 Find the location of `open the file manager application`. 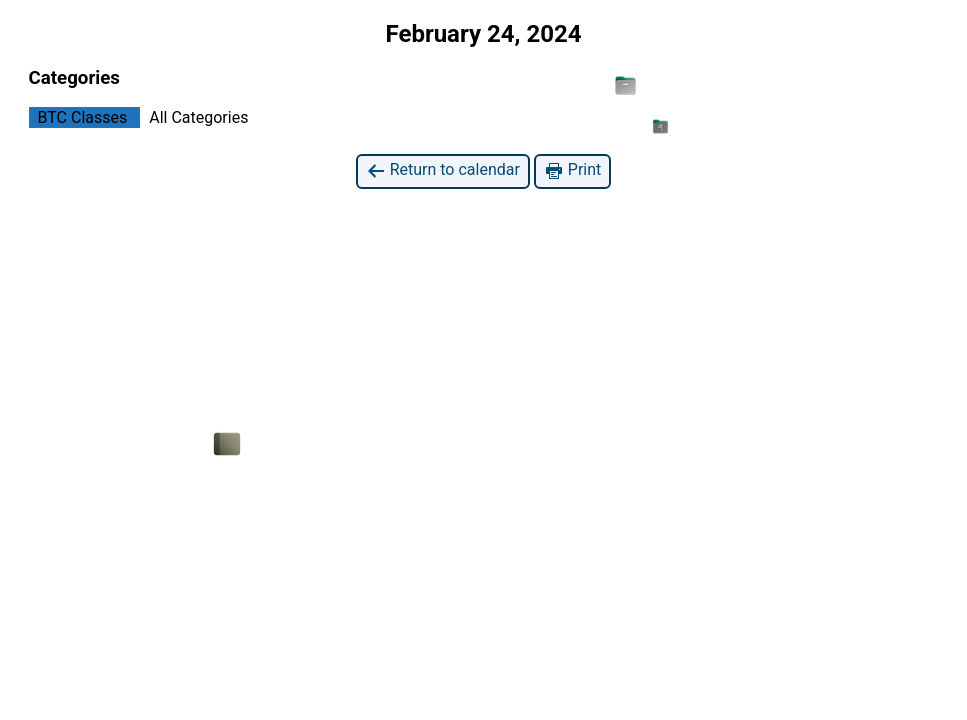

open the file manager application is located at coordinates (625, 85).